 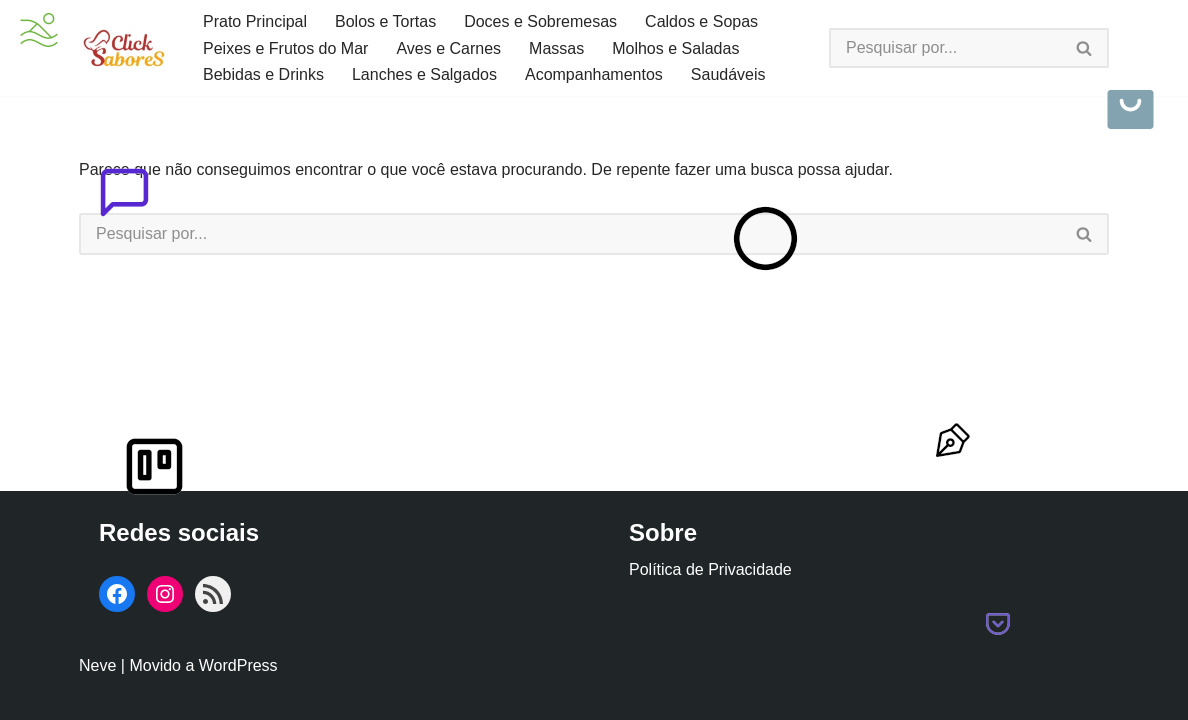 I want to click on unselected option in a radio button group, so click(x=765, y=238).